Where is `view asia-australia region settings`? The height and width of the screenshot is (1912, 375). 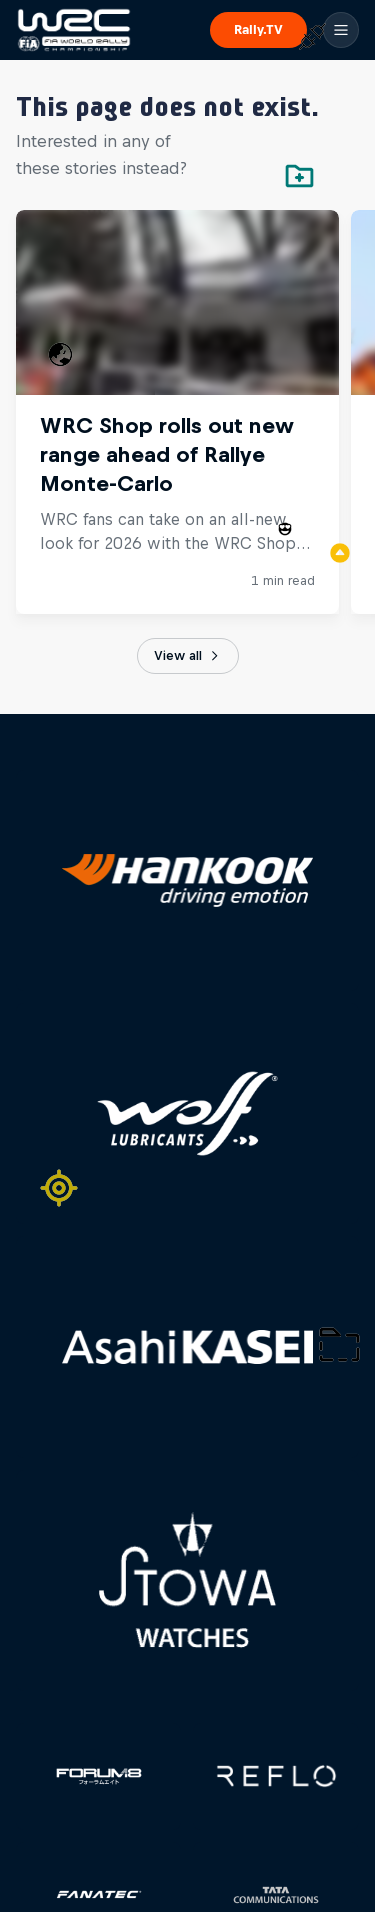
view asia-australia region settings is located at coordinates (60, 354).